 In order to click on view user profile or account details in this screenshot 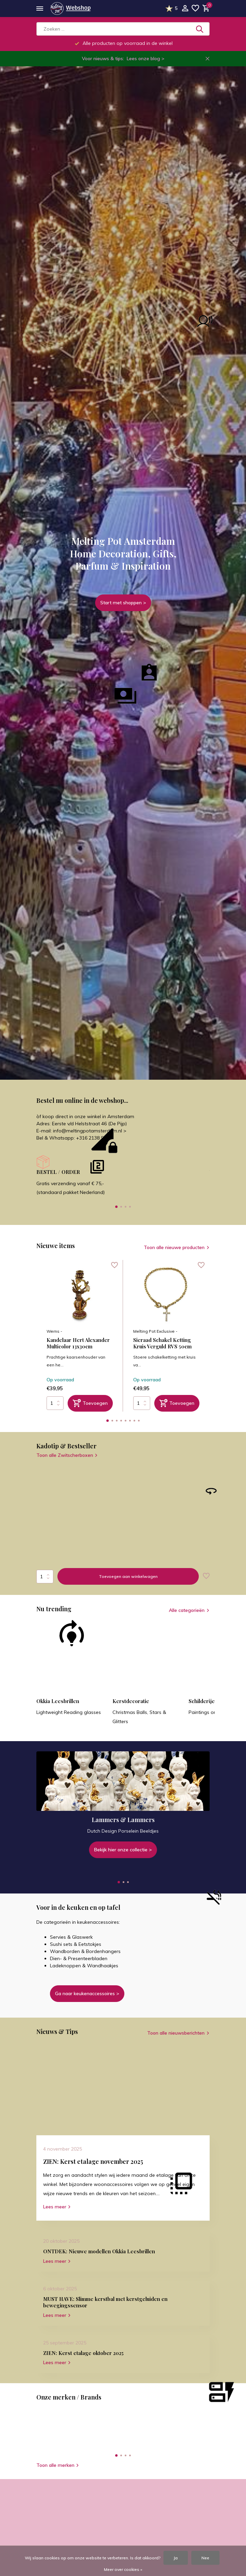, I will do `click(149, 673)`.